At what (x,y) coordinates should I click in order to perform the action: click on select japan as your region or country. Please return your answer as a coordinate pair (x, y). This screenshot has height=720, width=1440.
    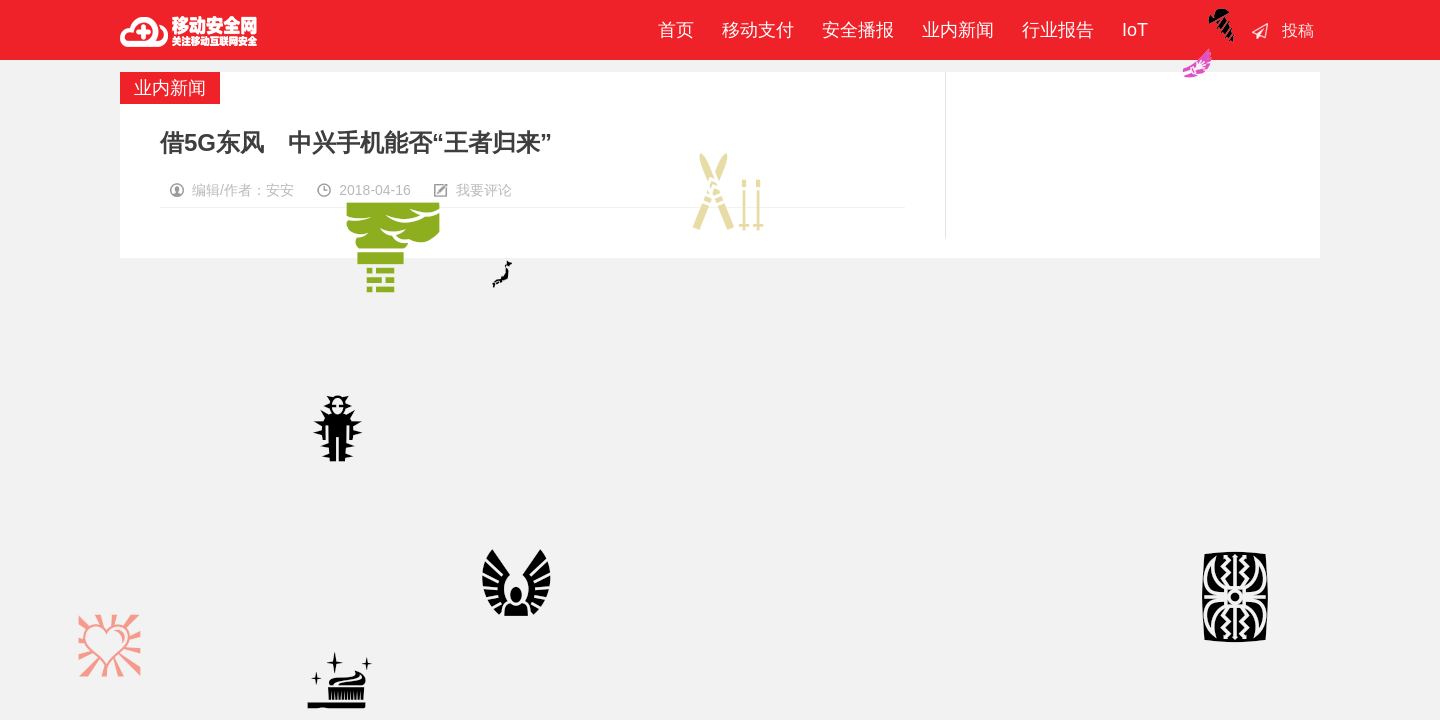
    Looking at the image, I should click on (502, 274).